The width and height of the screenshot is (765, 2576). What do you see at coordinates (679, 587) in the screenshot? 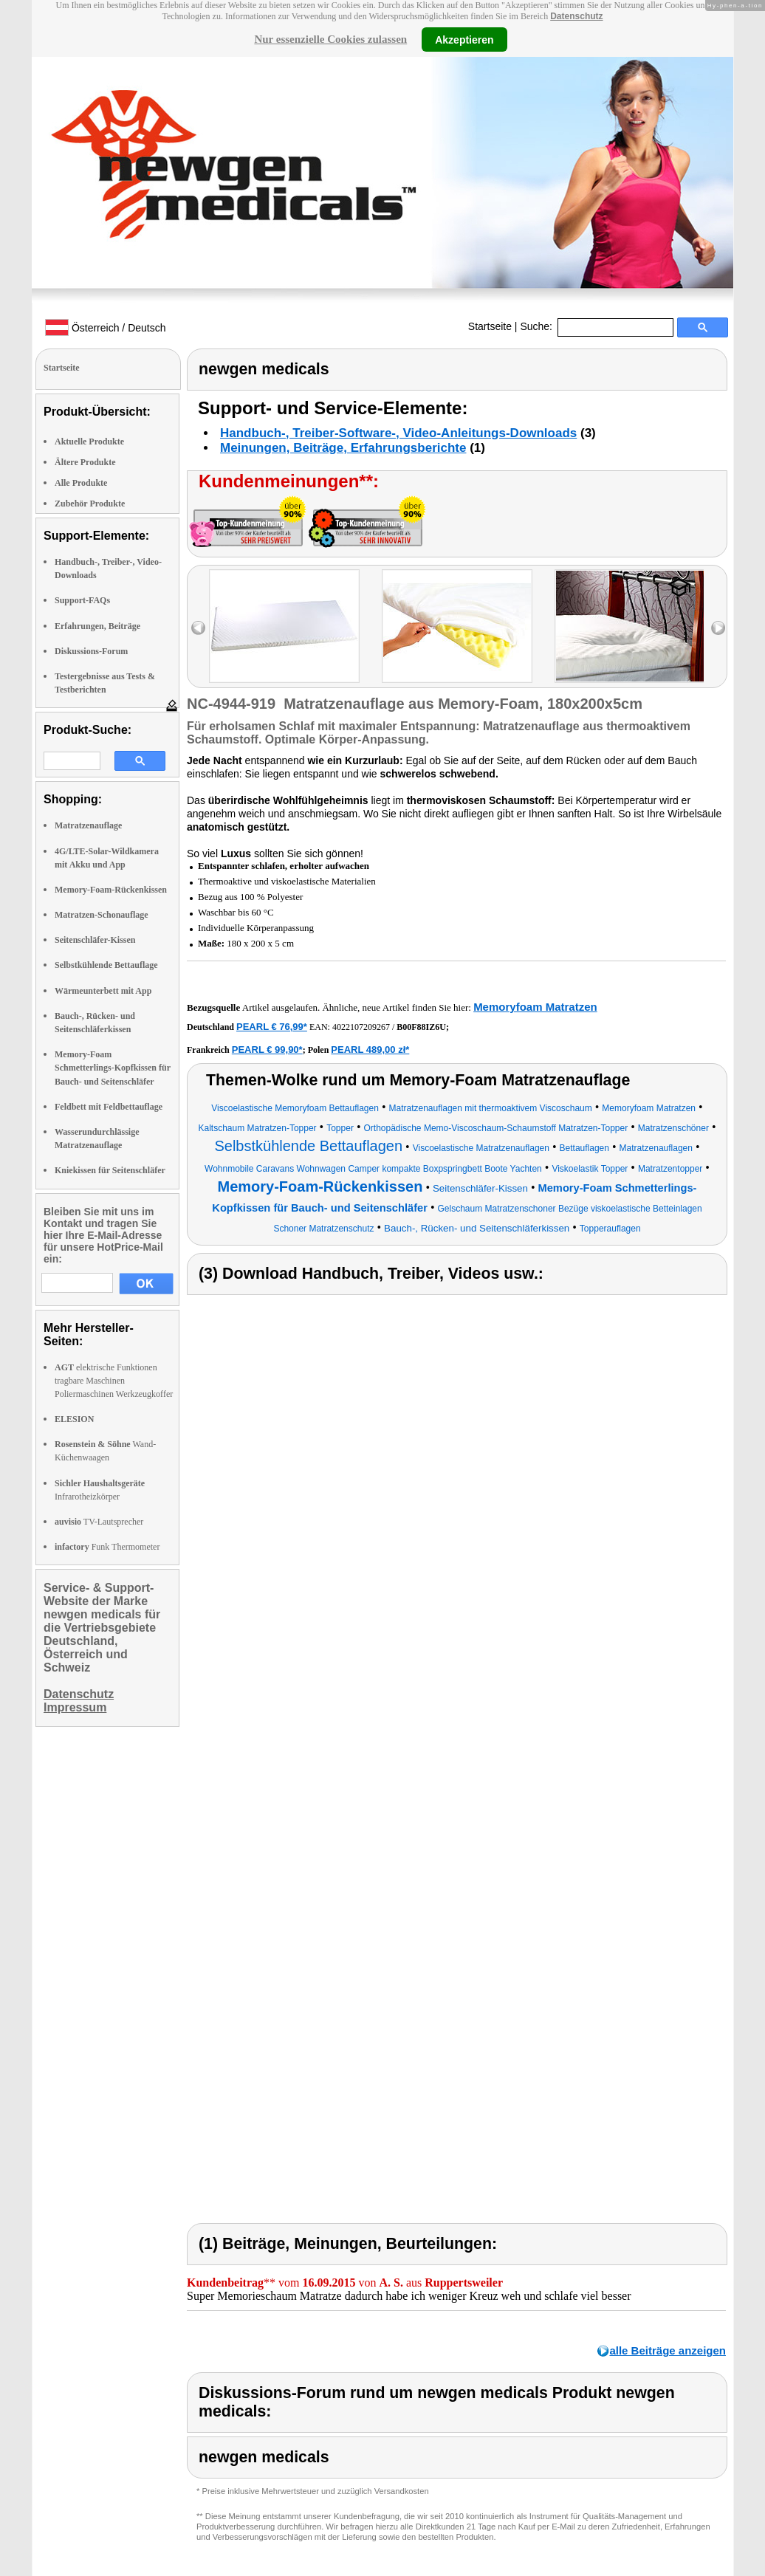
I see `access education or school-related features` at bounding box center [679, 587].